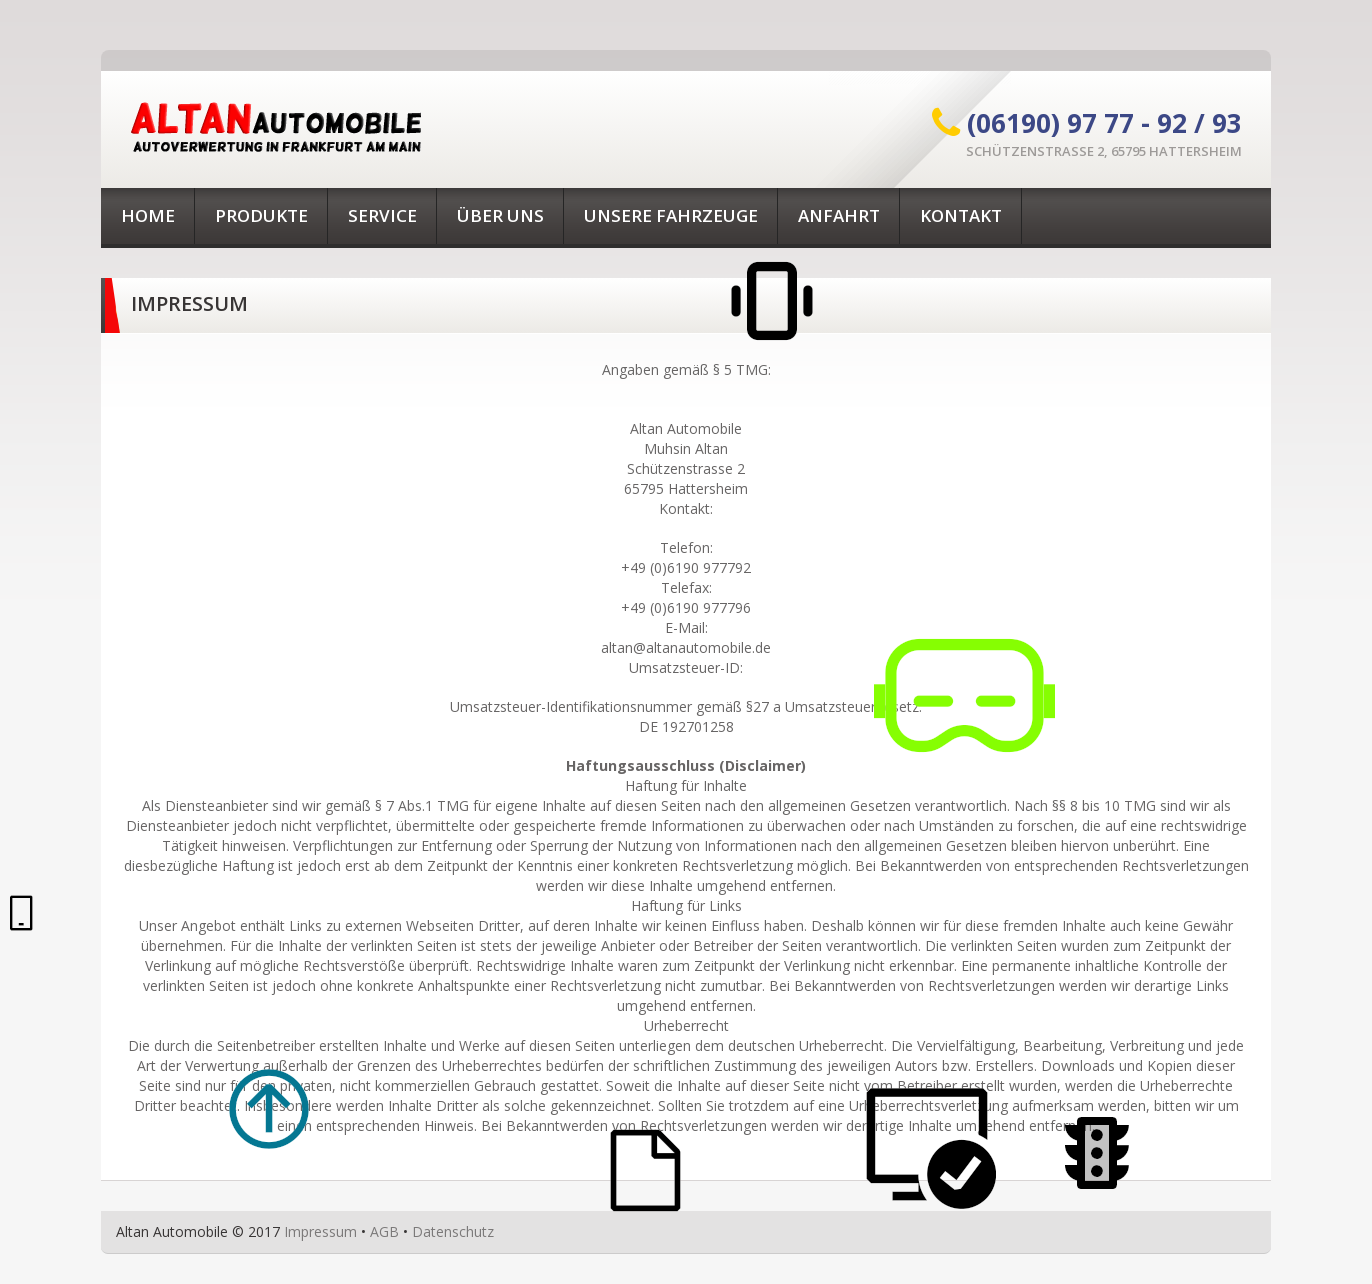  I want to click on indicates mobile device or smartphone, so click(20, 913).